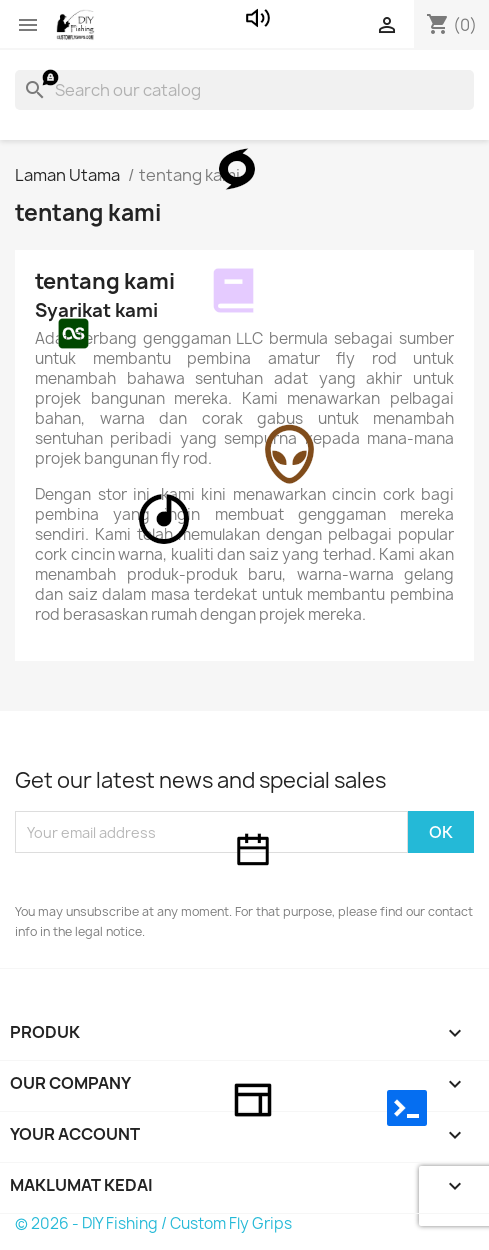 The height and width of the screenshot is (1250, 489). What do you see at coordinates (50, 77) in the screenshot?
I see `start a private or encrypted conversation` at bounding box center [50, 77].